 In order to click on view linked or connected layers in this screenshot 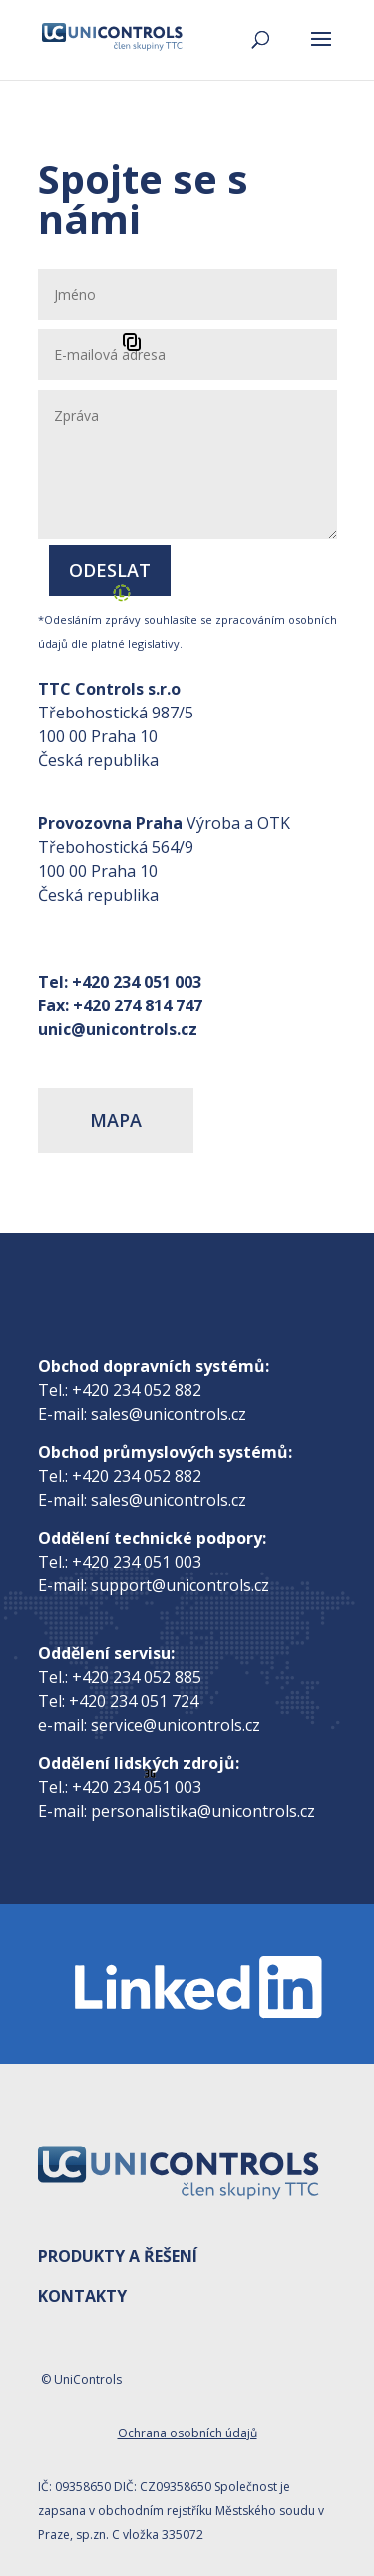, I will do `click(132, 342)`.